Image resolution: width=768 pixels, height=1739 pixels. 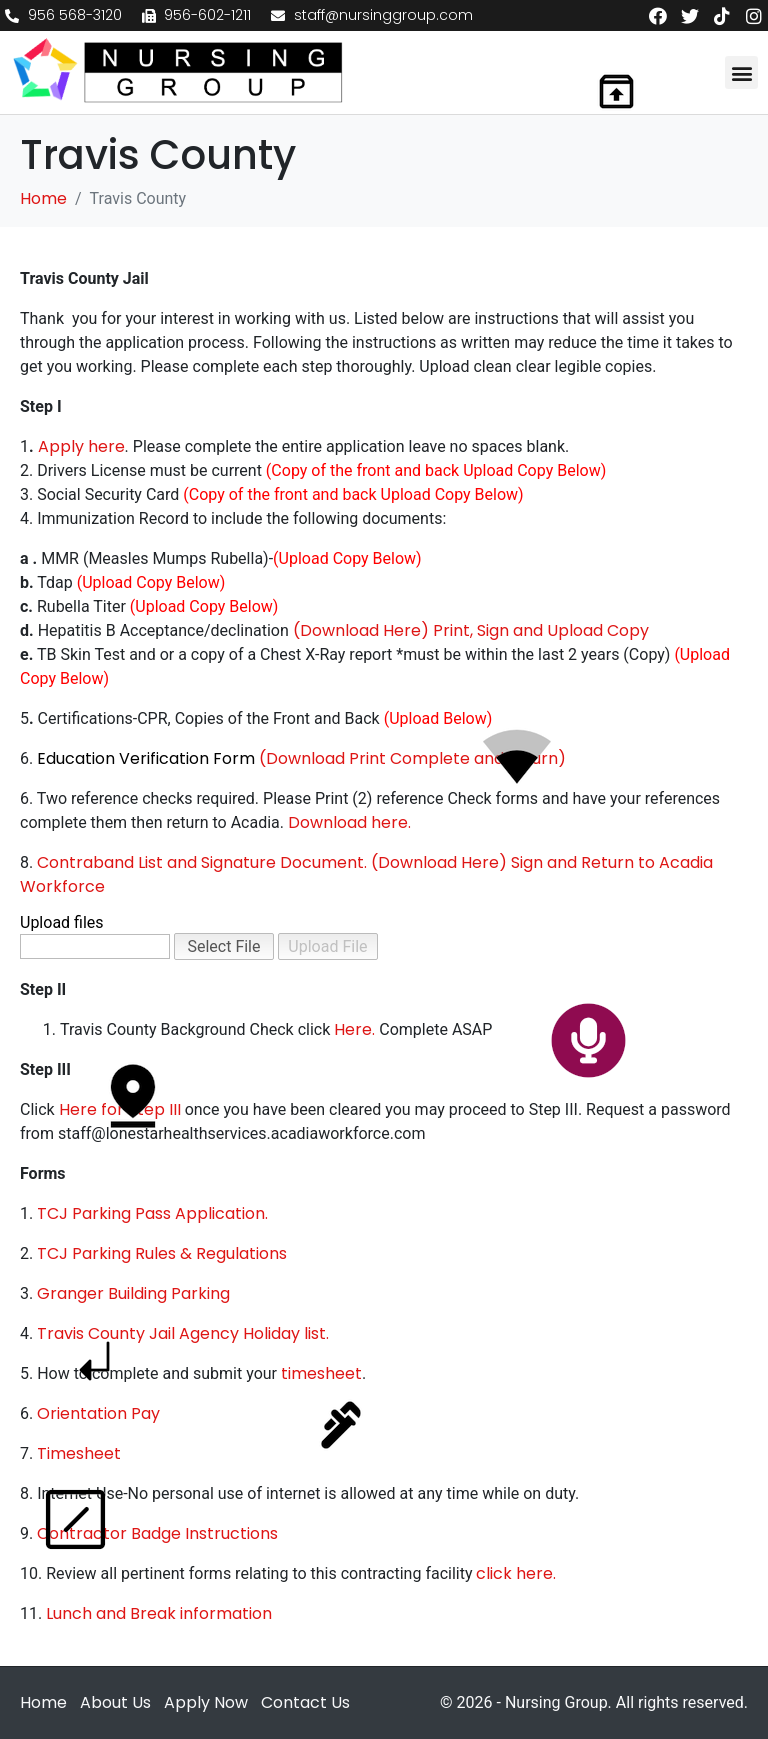 What do you see at coordinates (133, 1096) in the screenshot?
I see `drop a pin to mark a location` at bounding box center [133, 1096].